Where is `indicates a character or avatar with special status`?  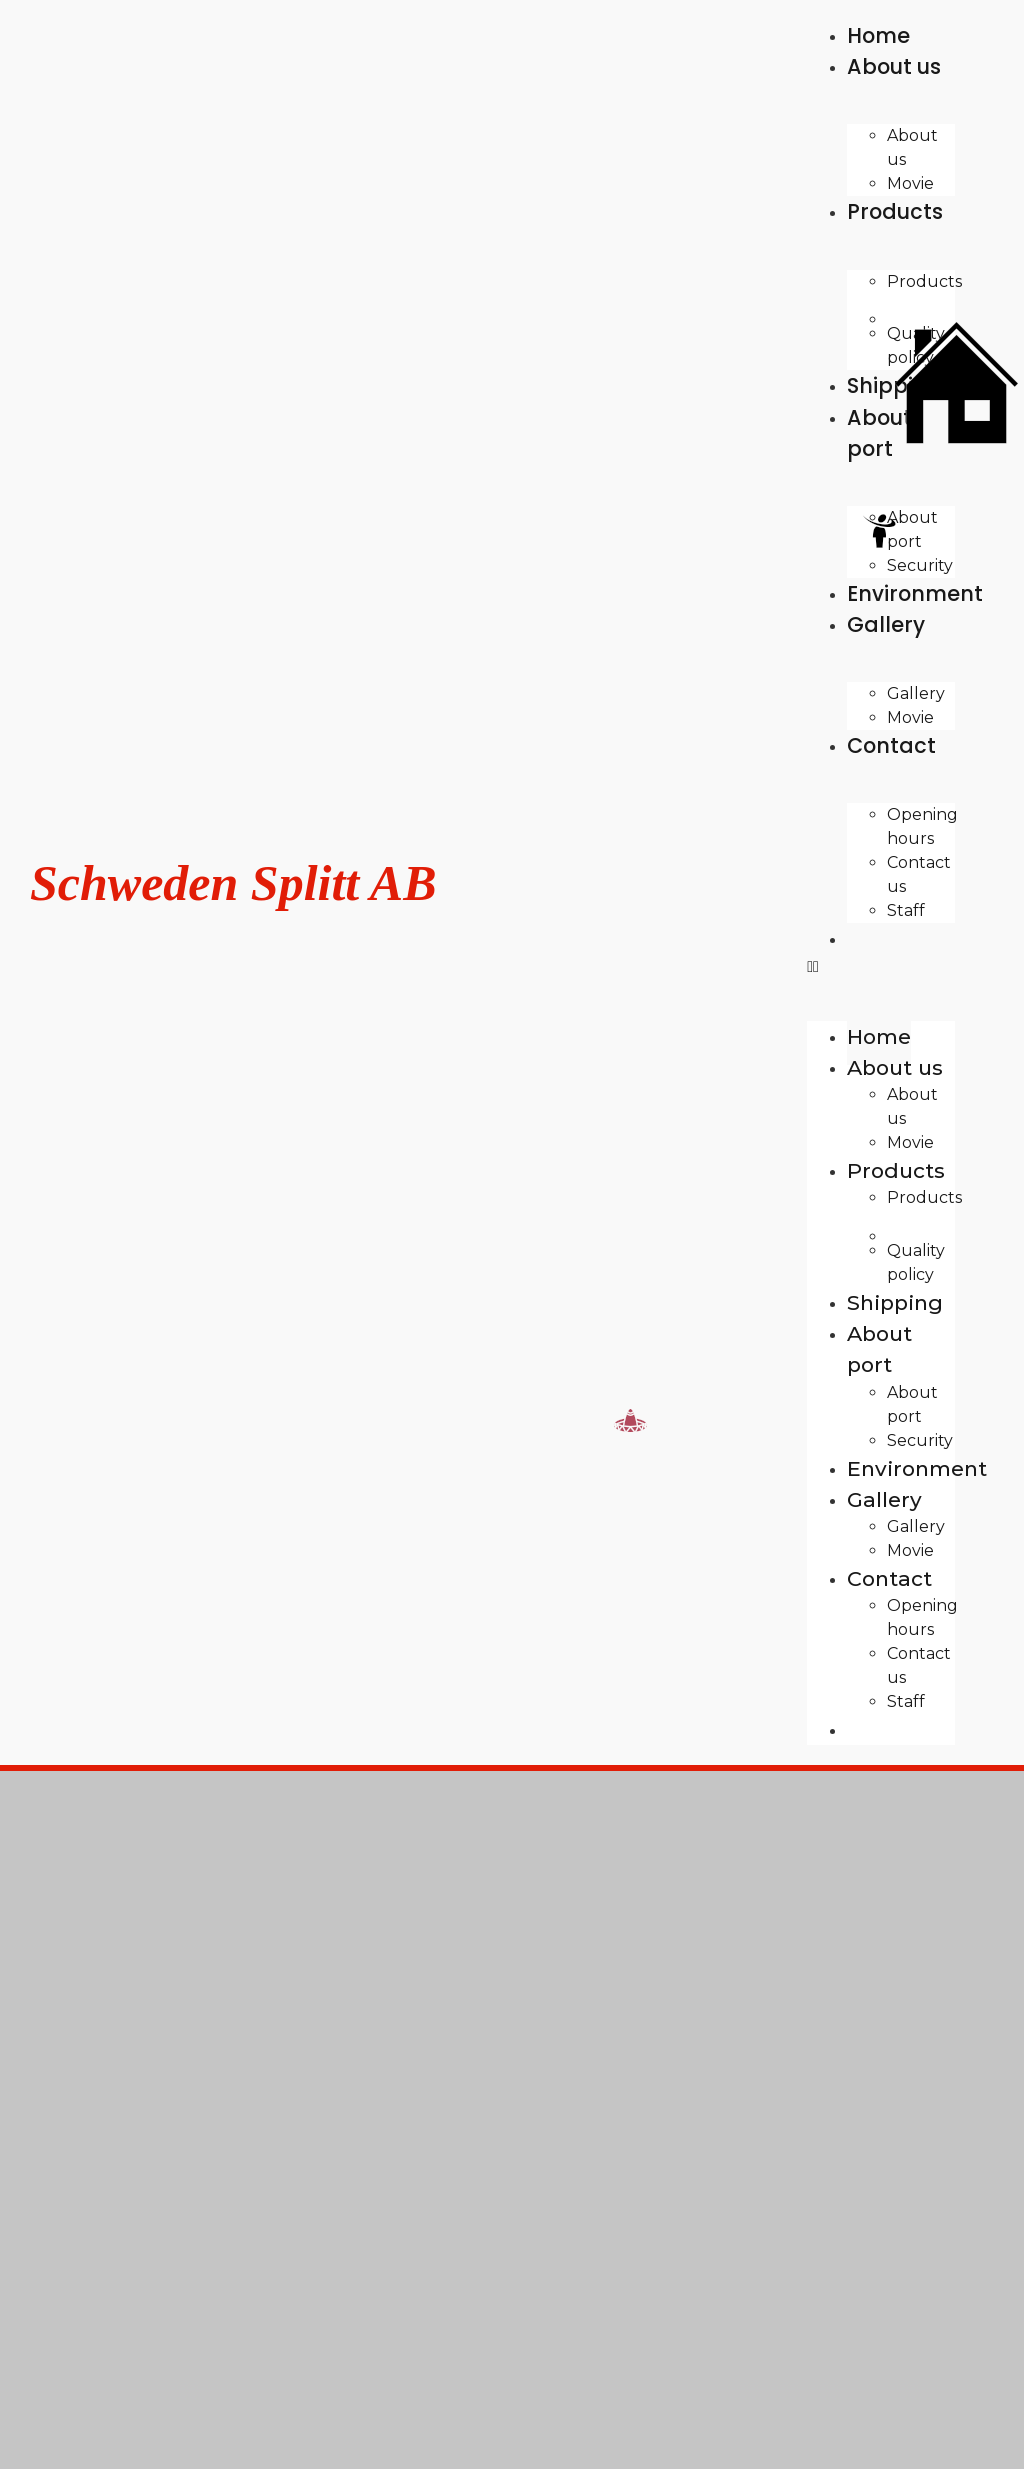
indicates a character or avatar with special status is located at coordinates (879, 531).